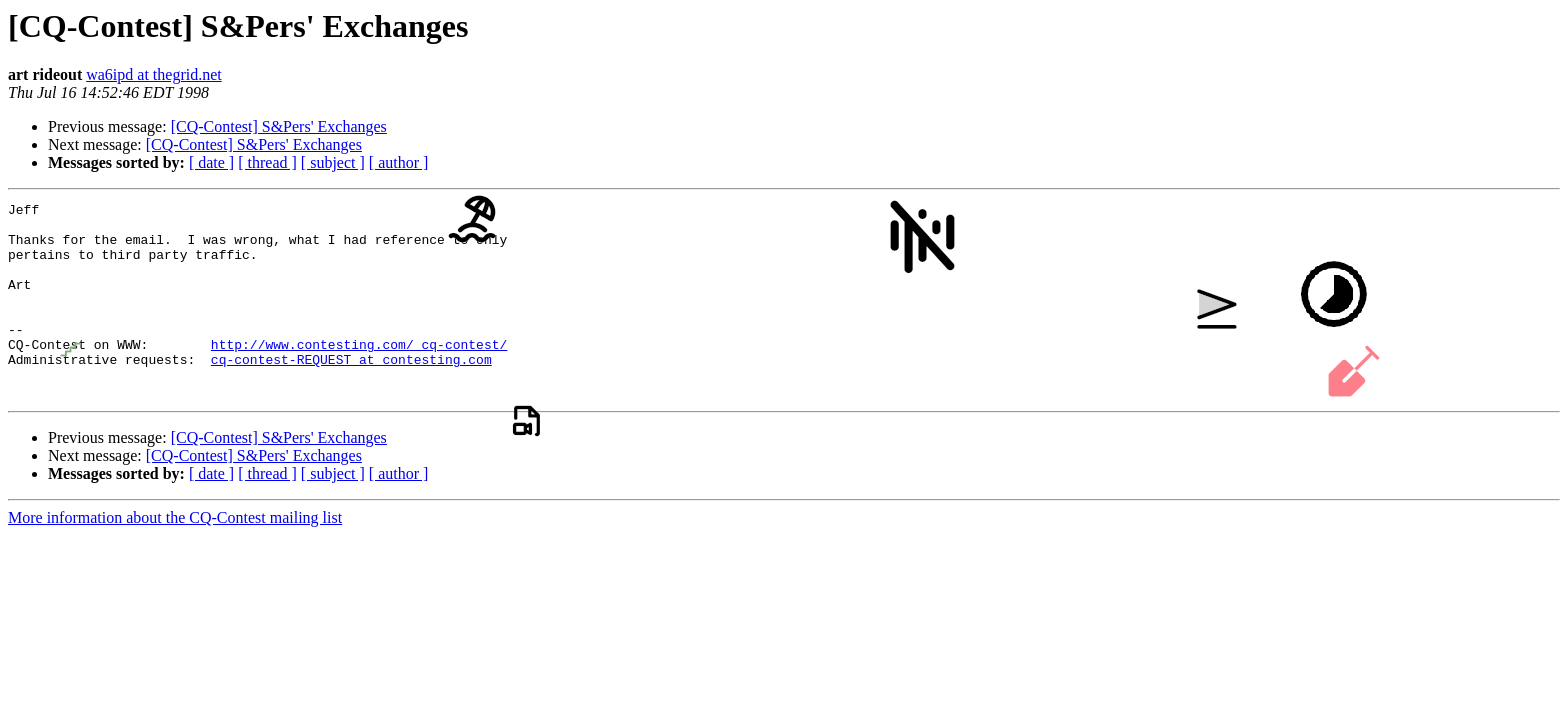  What do you see at coordinates (70, 349) in the screenshot?
I see `view steps or stairs in a building map` at bounding box center [70, 349].